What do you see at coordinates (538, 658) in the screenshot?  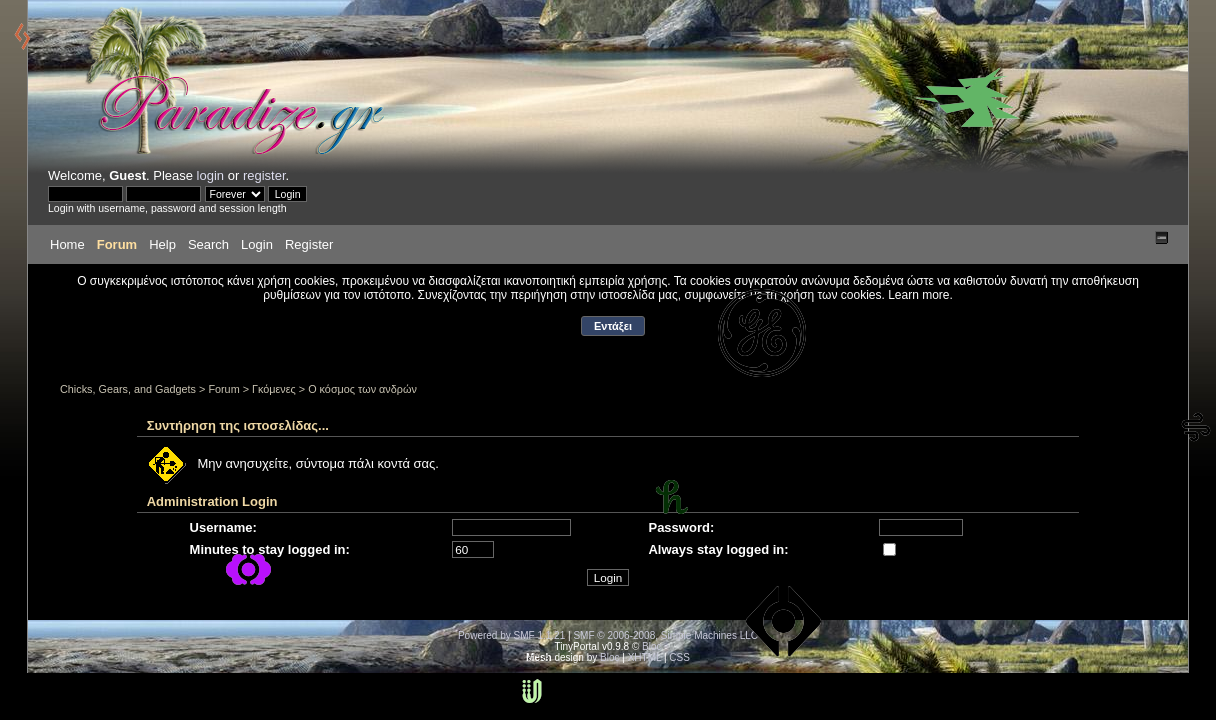 I see `open fish shell terminal application` at bounding box center [538, 658].